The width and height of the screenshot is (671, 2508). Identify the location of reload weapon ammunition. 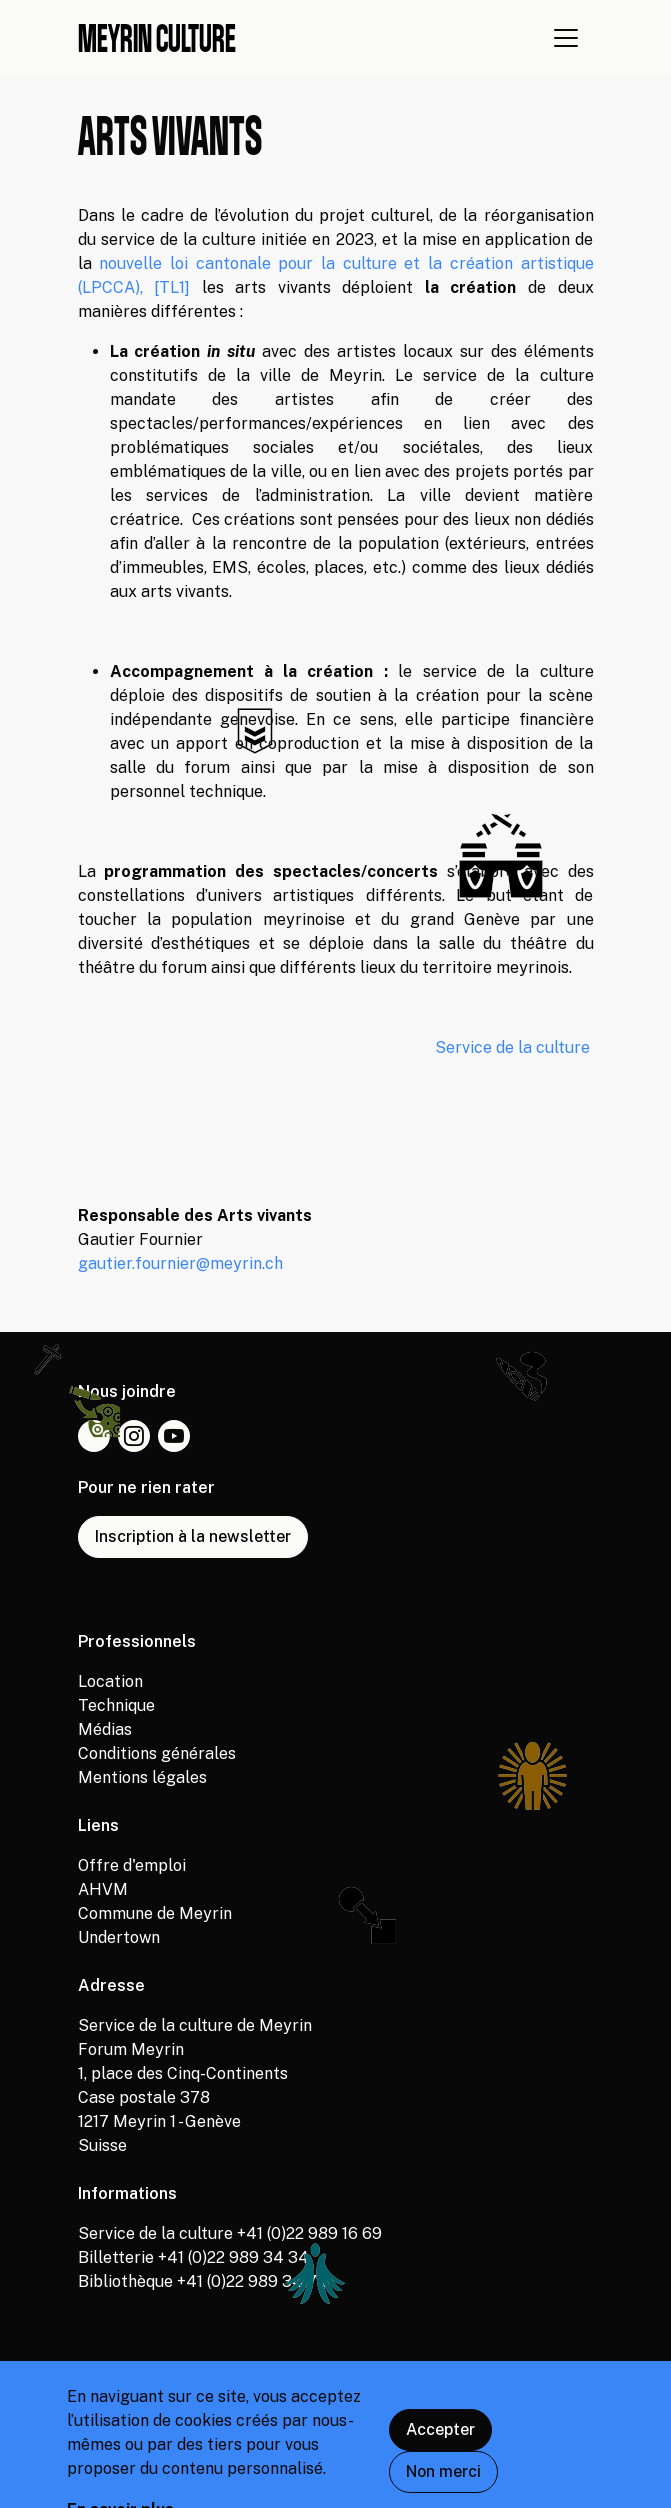
(94, 1411).